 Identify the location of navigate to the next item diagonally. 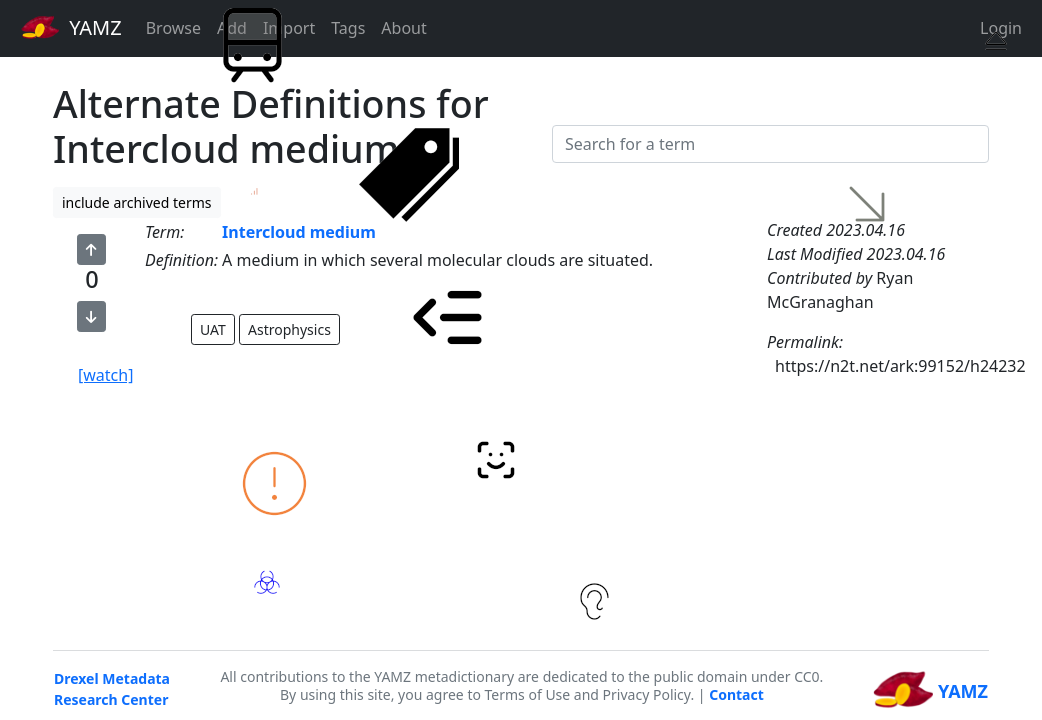
(867, 204).